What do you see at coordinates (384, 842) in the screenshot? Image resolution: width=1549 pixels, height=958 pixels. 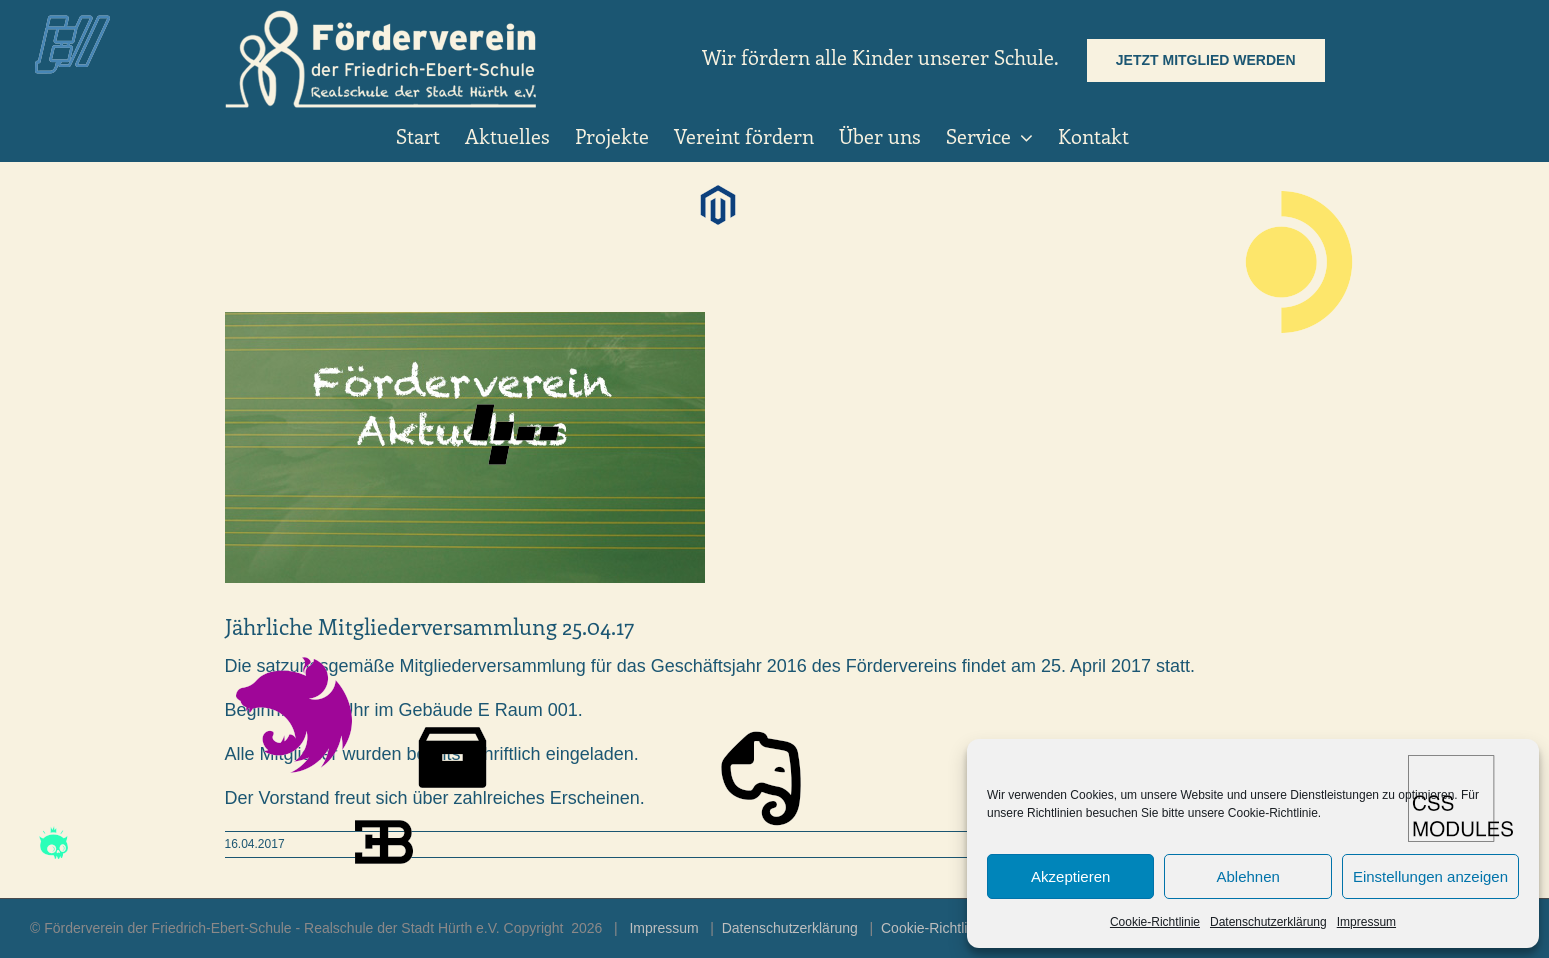 I see `bugatti brand logo` at bounding box center [384, 842].